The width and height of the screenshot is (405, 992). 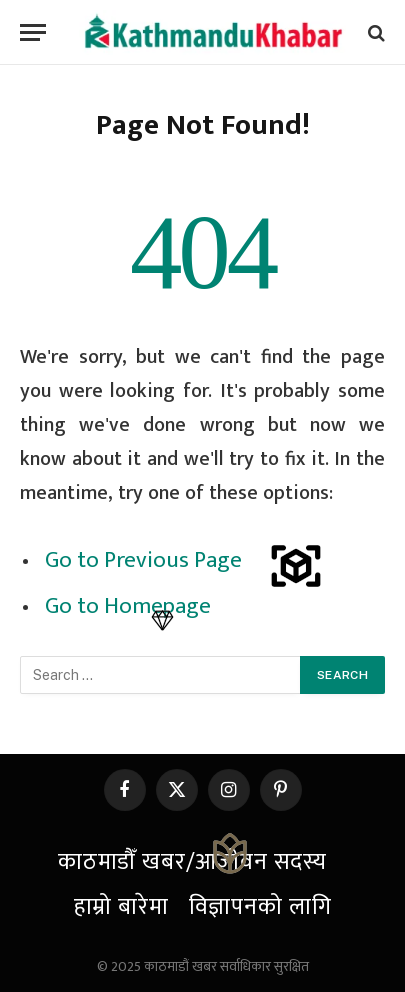 What do you see at coordinates (296, 566) in the screenshot?
I see `scan or detect 3D objects` at bounding box center [296, 566].